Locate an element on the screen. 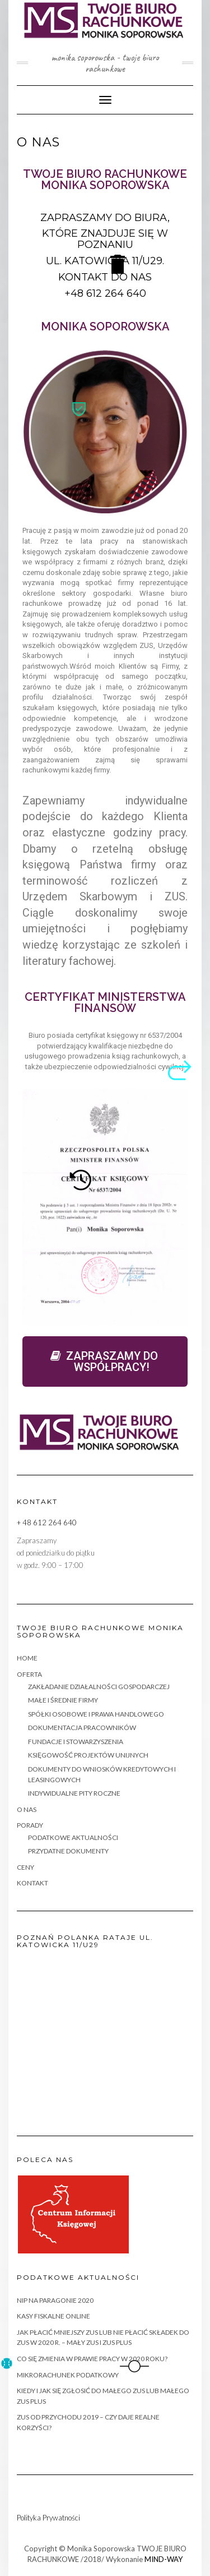 The height and width of the screenshot is (2576, 210). view baseball scores or stats is located at coordinates (7, 2363).